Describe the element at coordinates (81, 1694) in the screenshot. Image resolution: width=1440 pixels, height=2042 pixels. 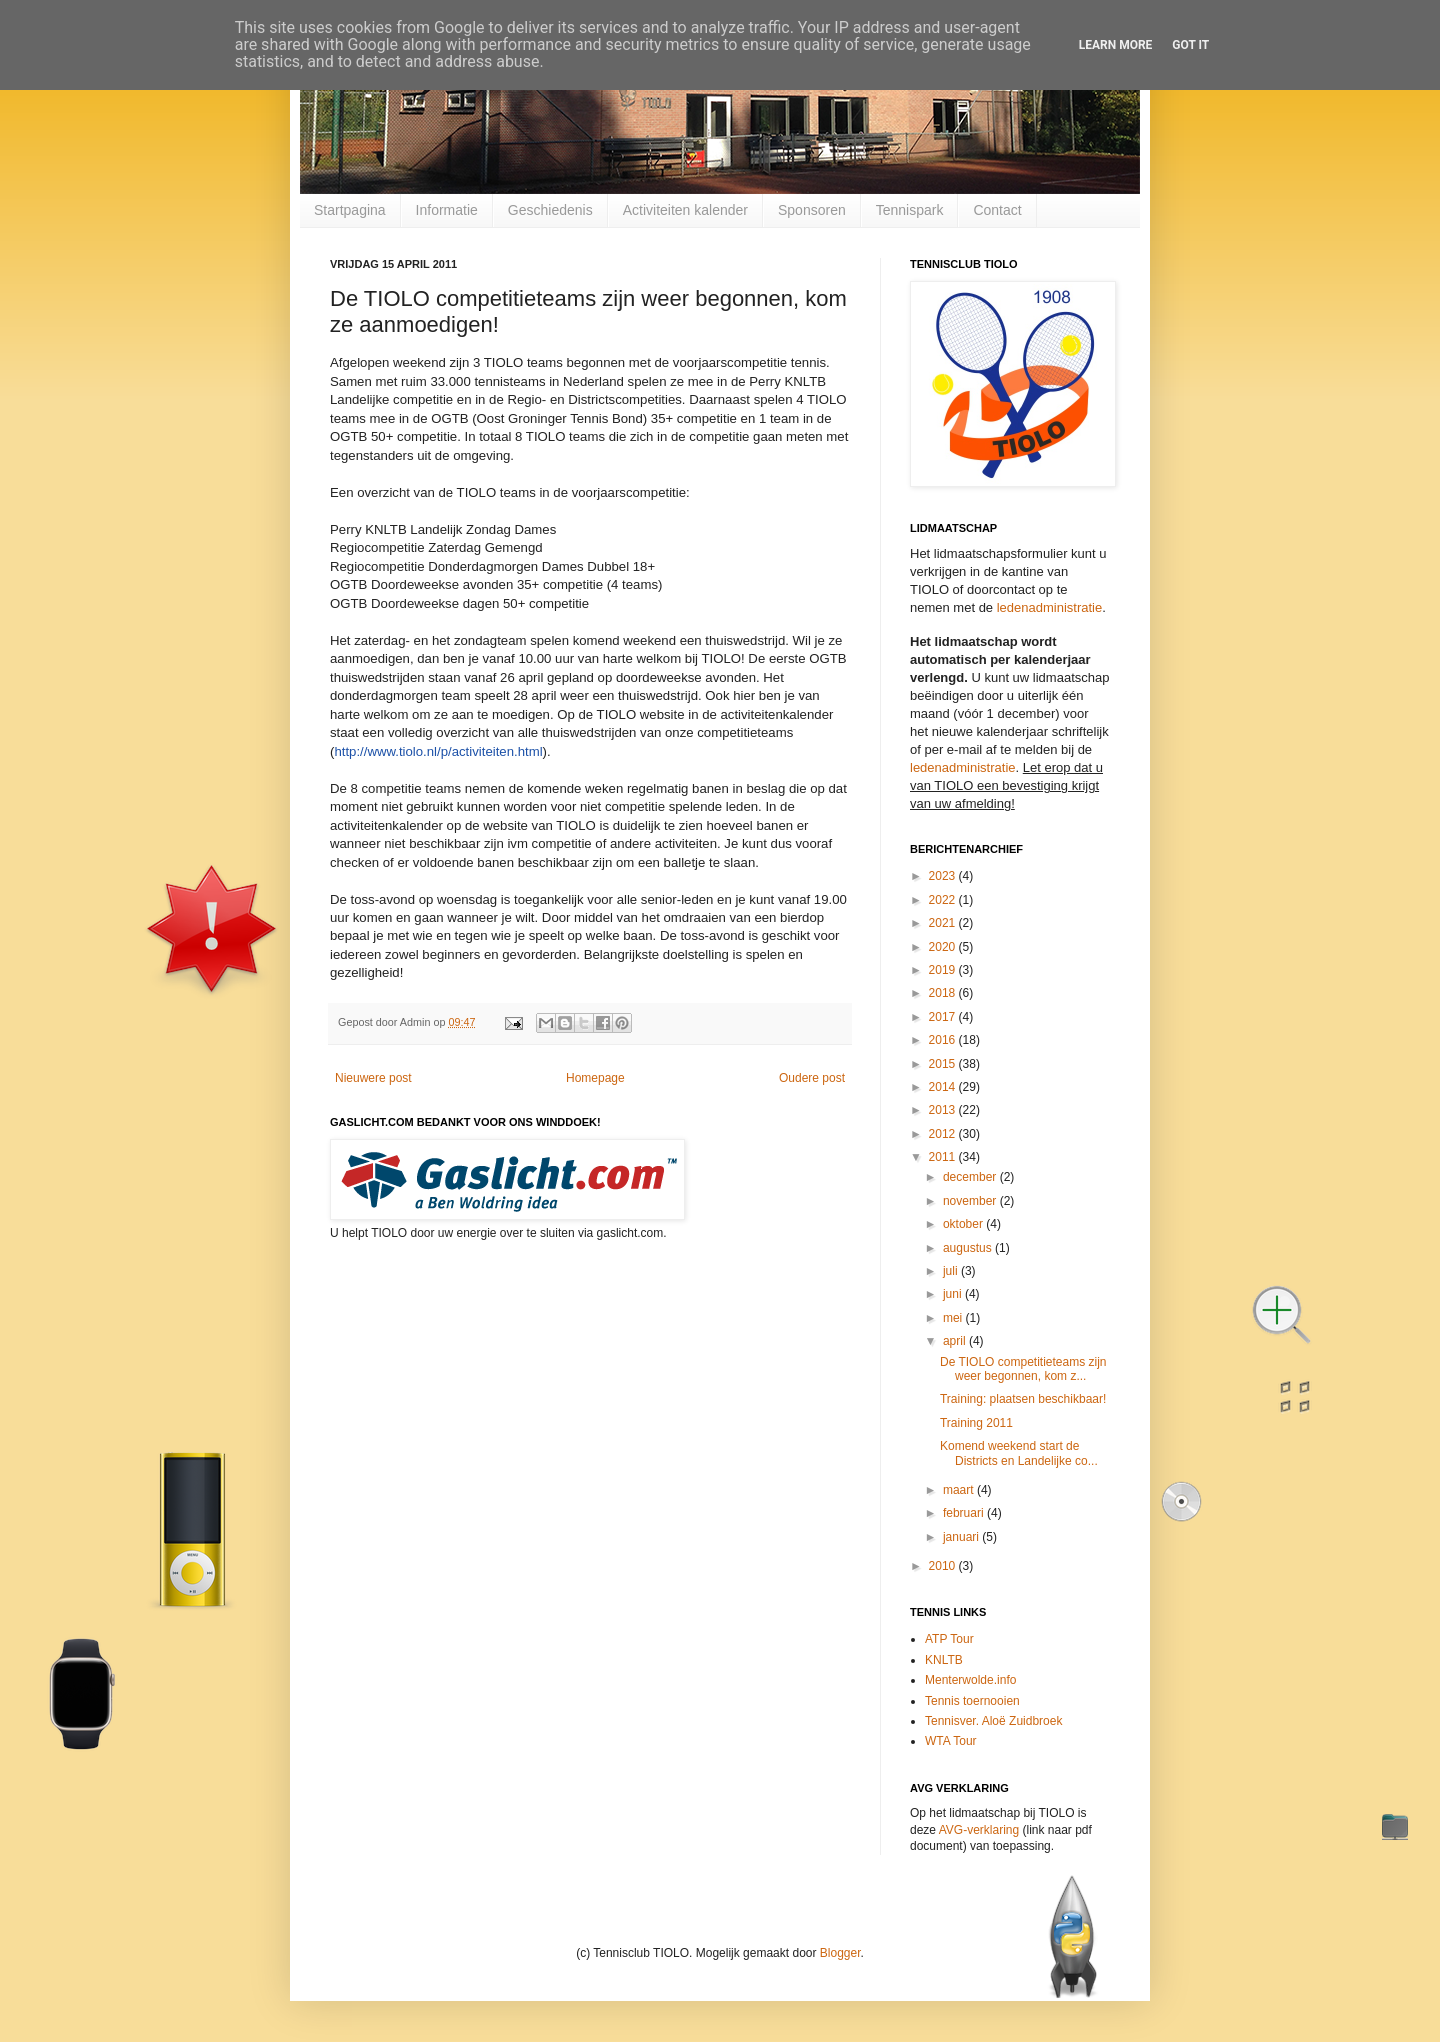
I see `manage your paired Apple Watch SE` at that location.